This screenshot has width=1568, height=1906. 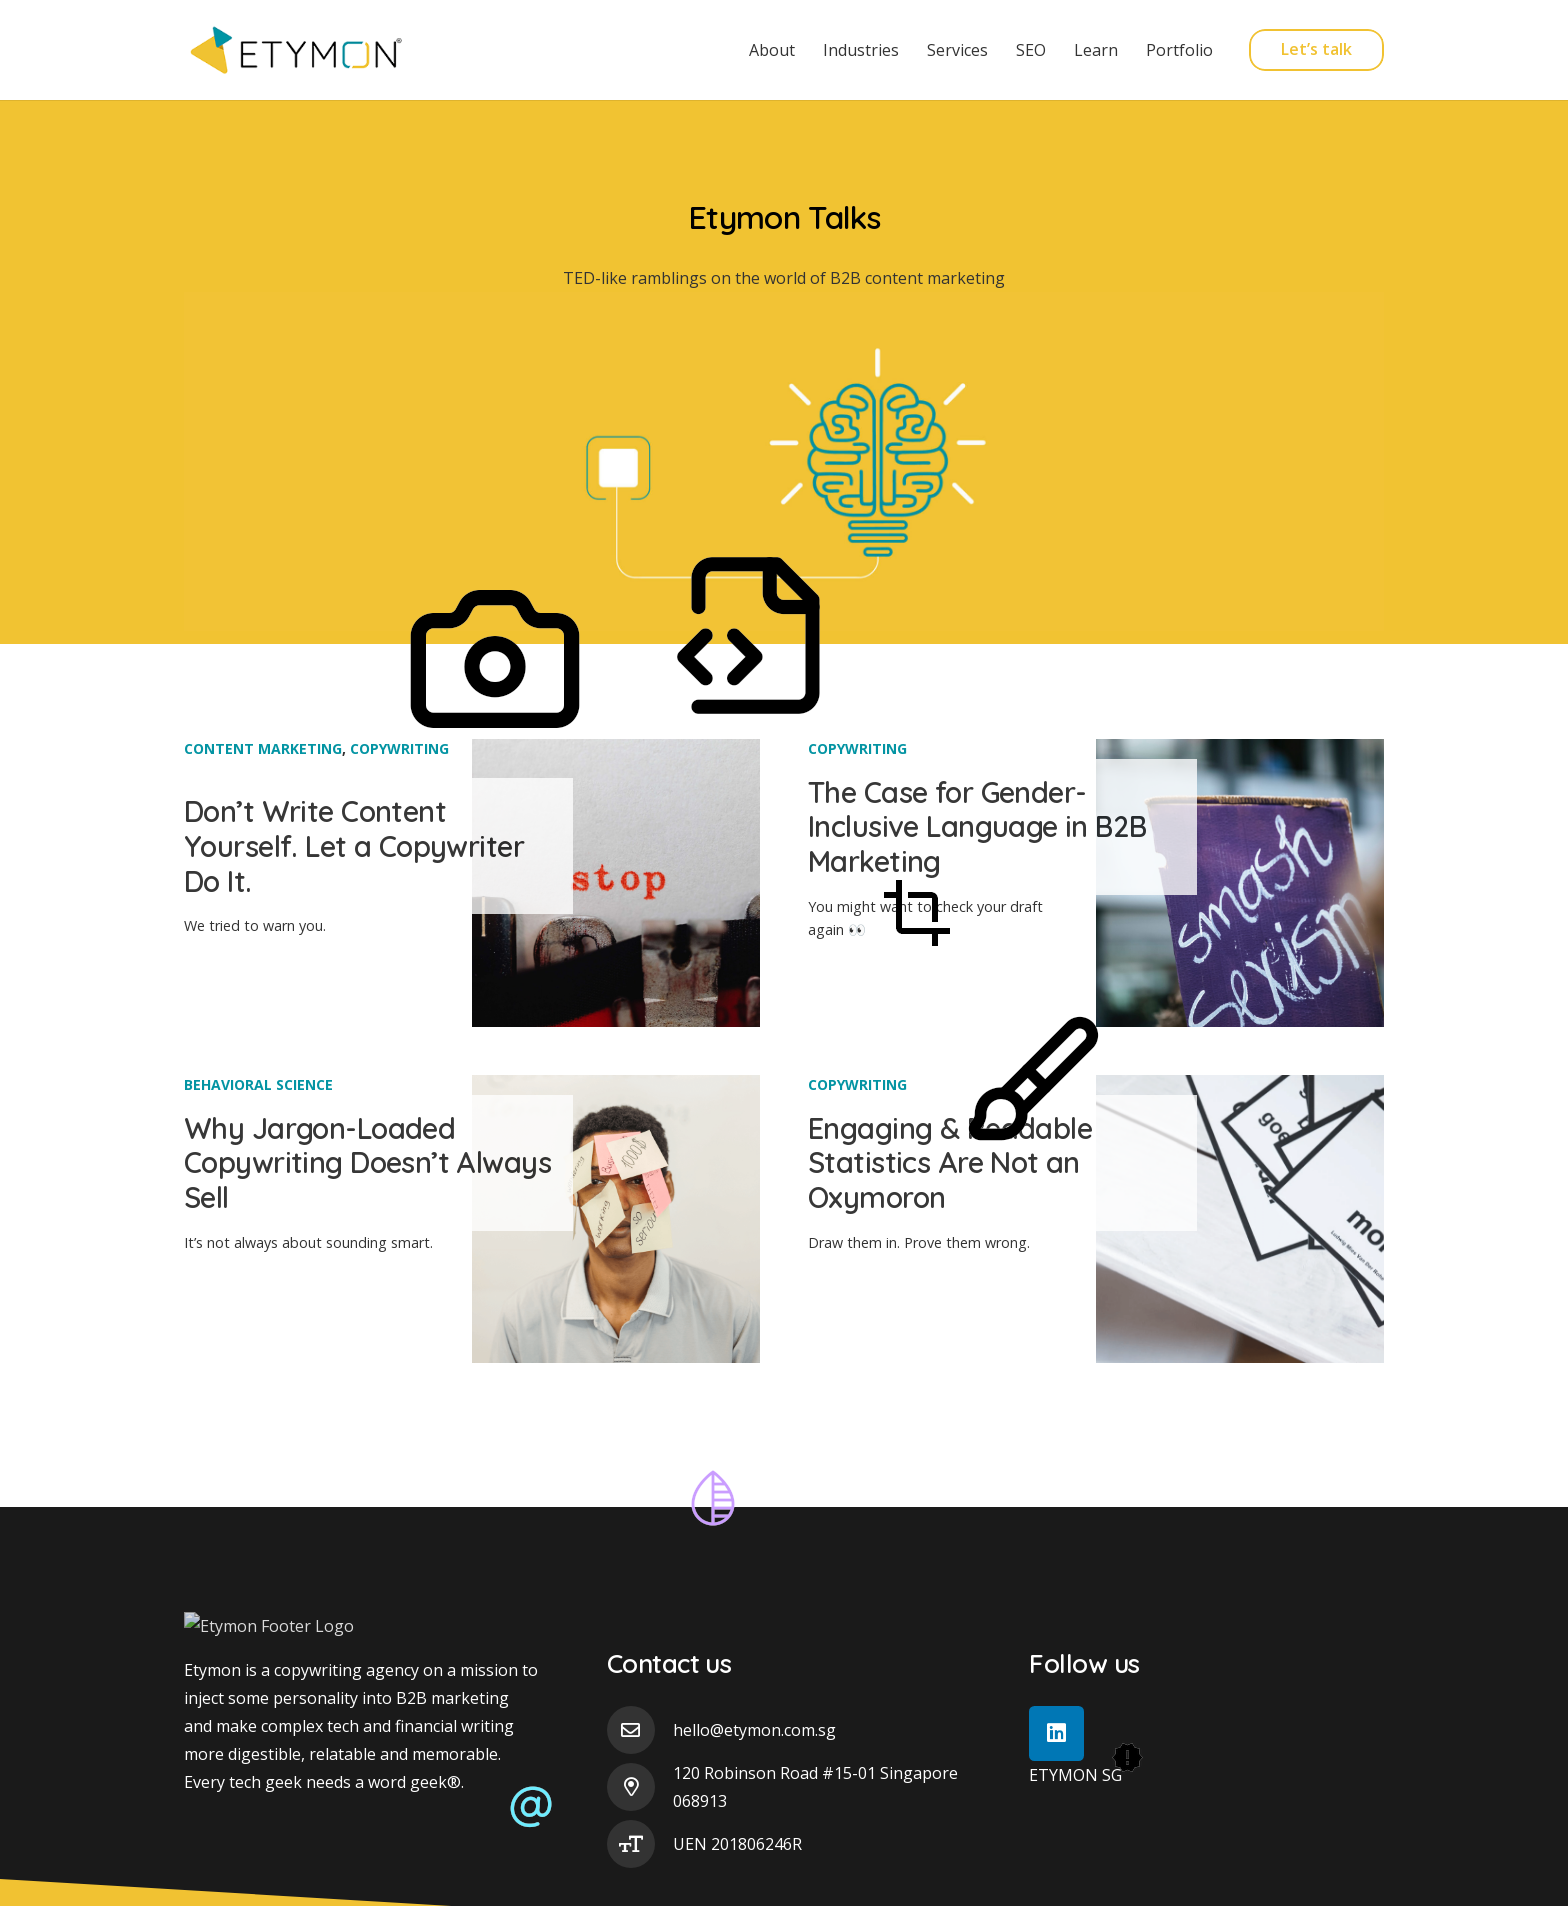 What do you see at coordinates (531, 1807) in the screenshot?
I see `mention a user in a post or comment` at bounding box center [531, 1807].